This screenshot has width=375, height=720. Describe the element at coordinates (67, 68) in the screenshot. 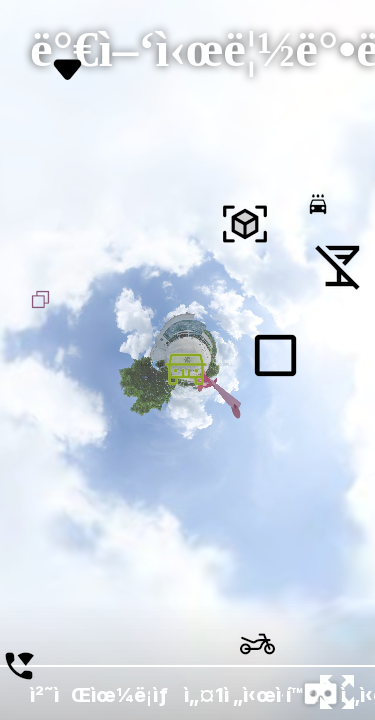

I see `expand dropdown menu` at that location.